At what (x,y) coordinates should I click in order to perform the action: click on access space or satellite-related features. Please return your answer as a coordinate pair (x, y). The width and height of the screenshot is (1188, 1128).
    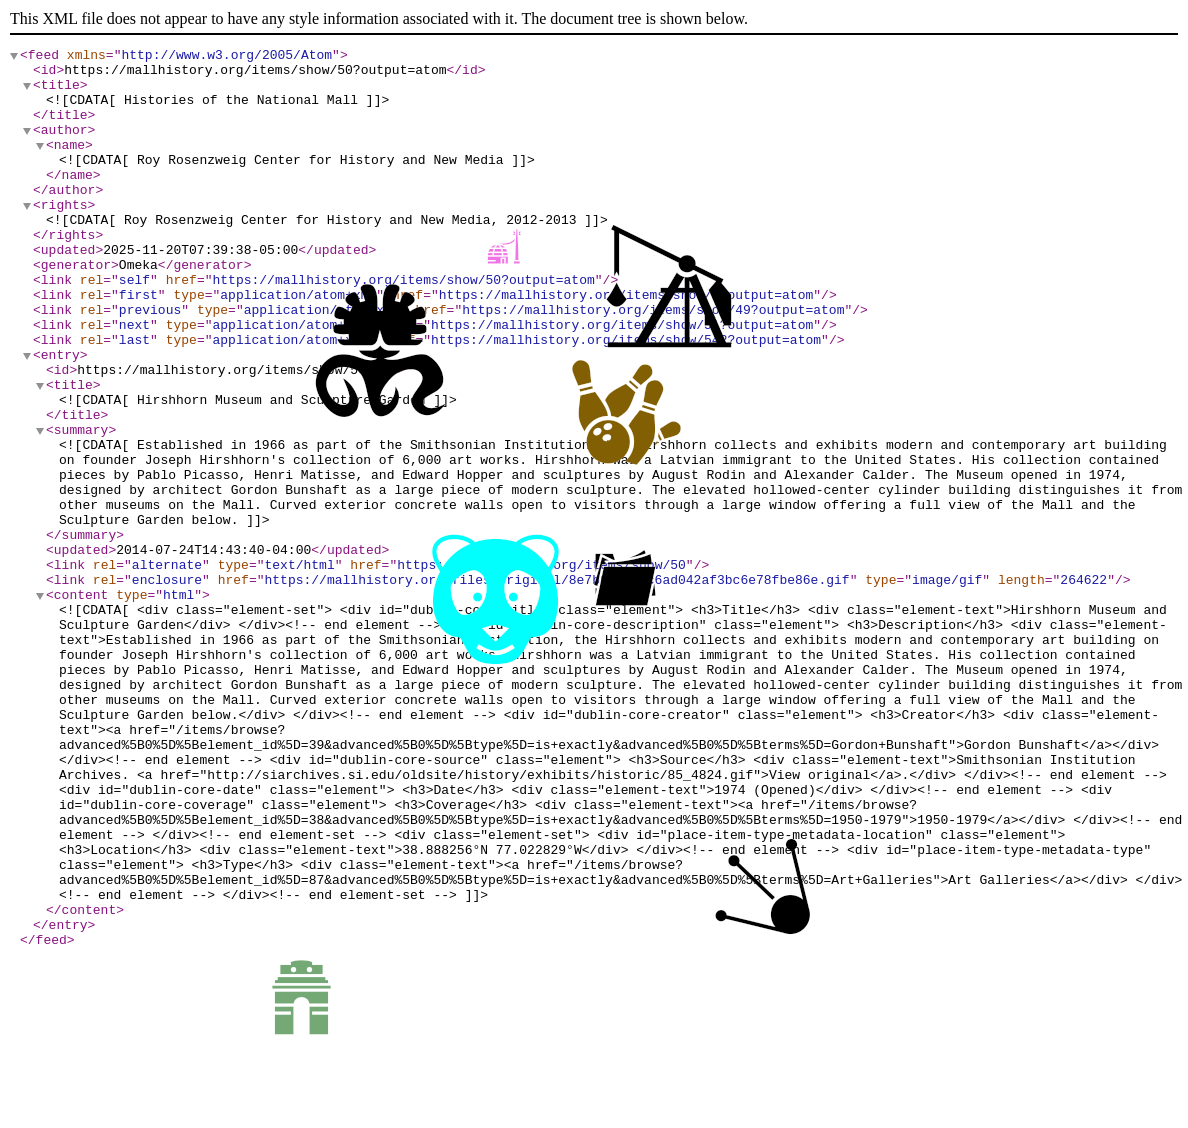
    Looking at the image, I should click on (763, 887).